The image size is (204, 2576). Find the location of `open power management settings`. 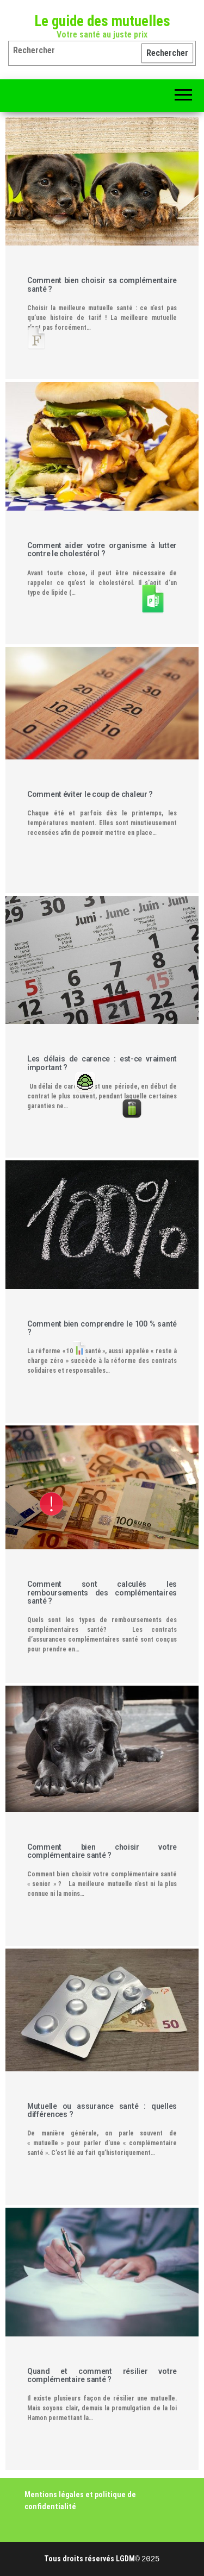

open power management settings is located at coordinates (132, 1108).